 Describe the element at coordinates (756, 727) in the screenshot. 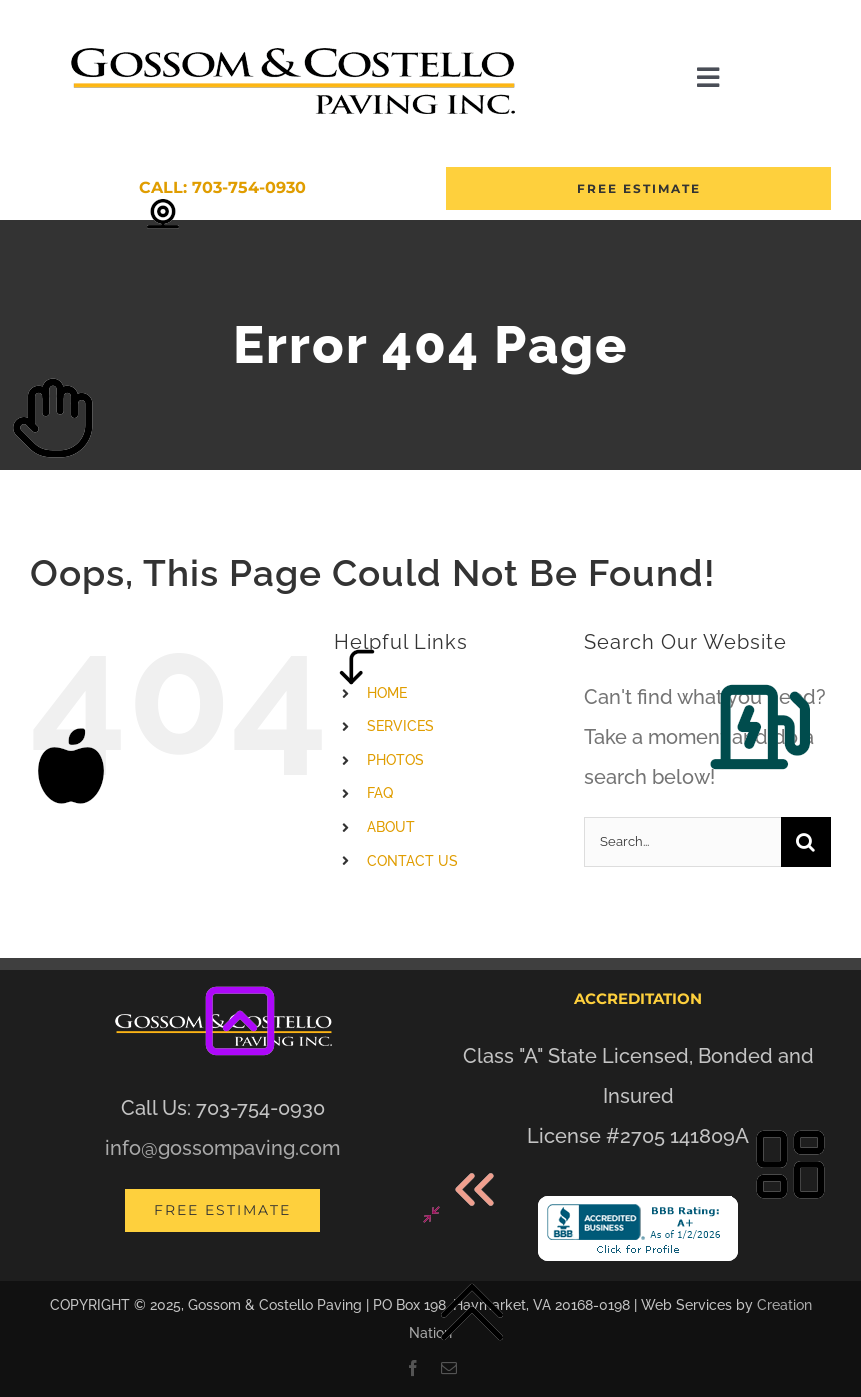

I see `find nearby EV charging stations` at that location.